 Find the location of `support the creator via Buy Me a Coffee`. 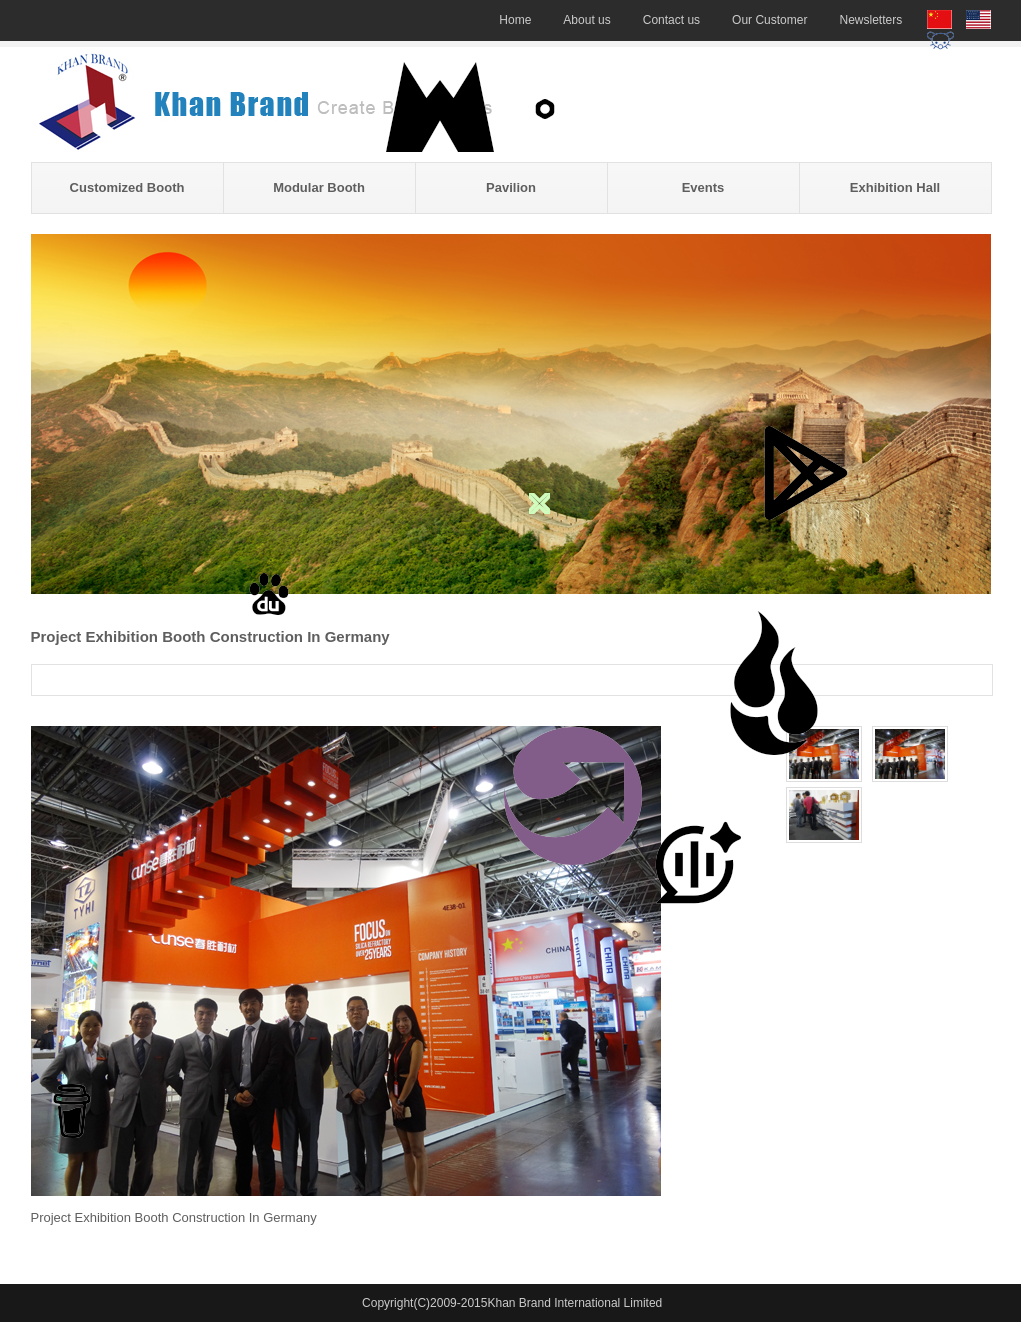

support the creator via Buy Me a Coffee is located at coordinates (72, 1111).